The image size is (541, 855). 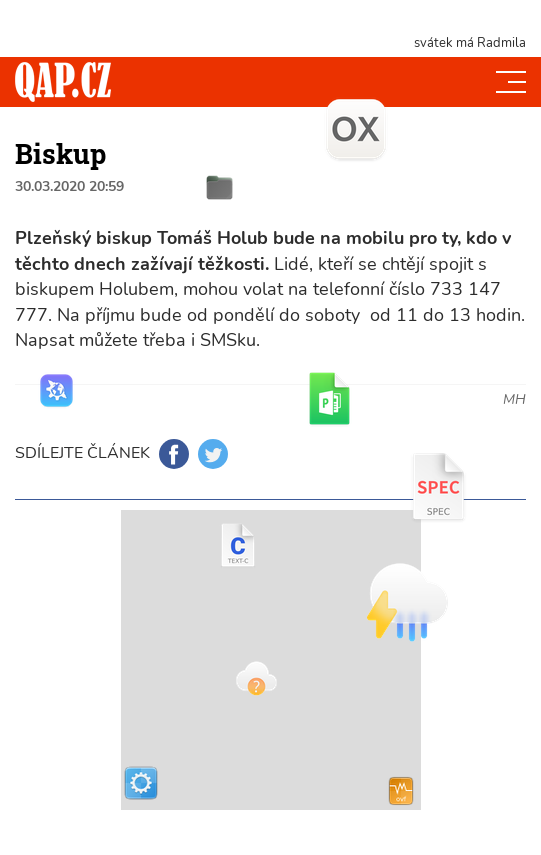 What do you see at coordinates (329, 398) in the screenshot?
I see `a microsoft publisher document file` at bounding box center [329, 398].